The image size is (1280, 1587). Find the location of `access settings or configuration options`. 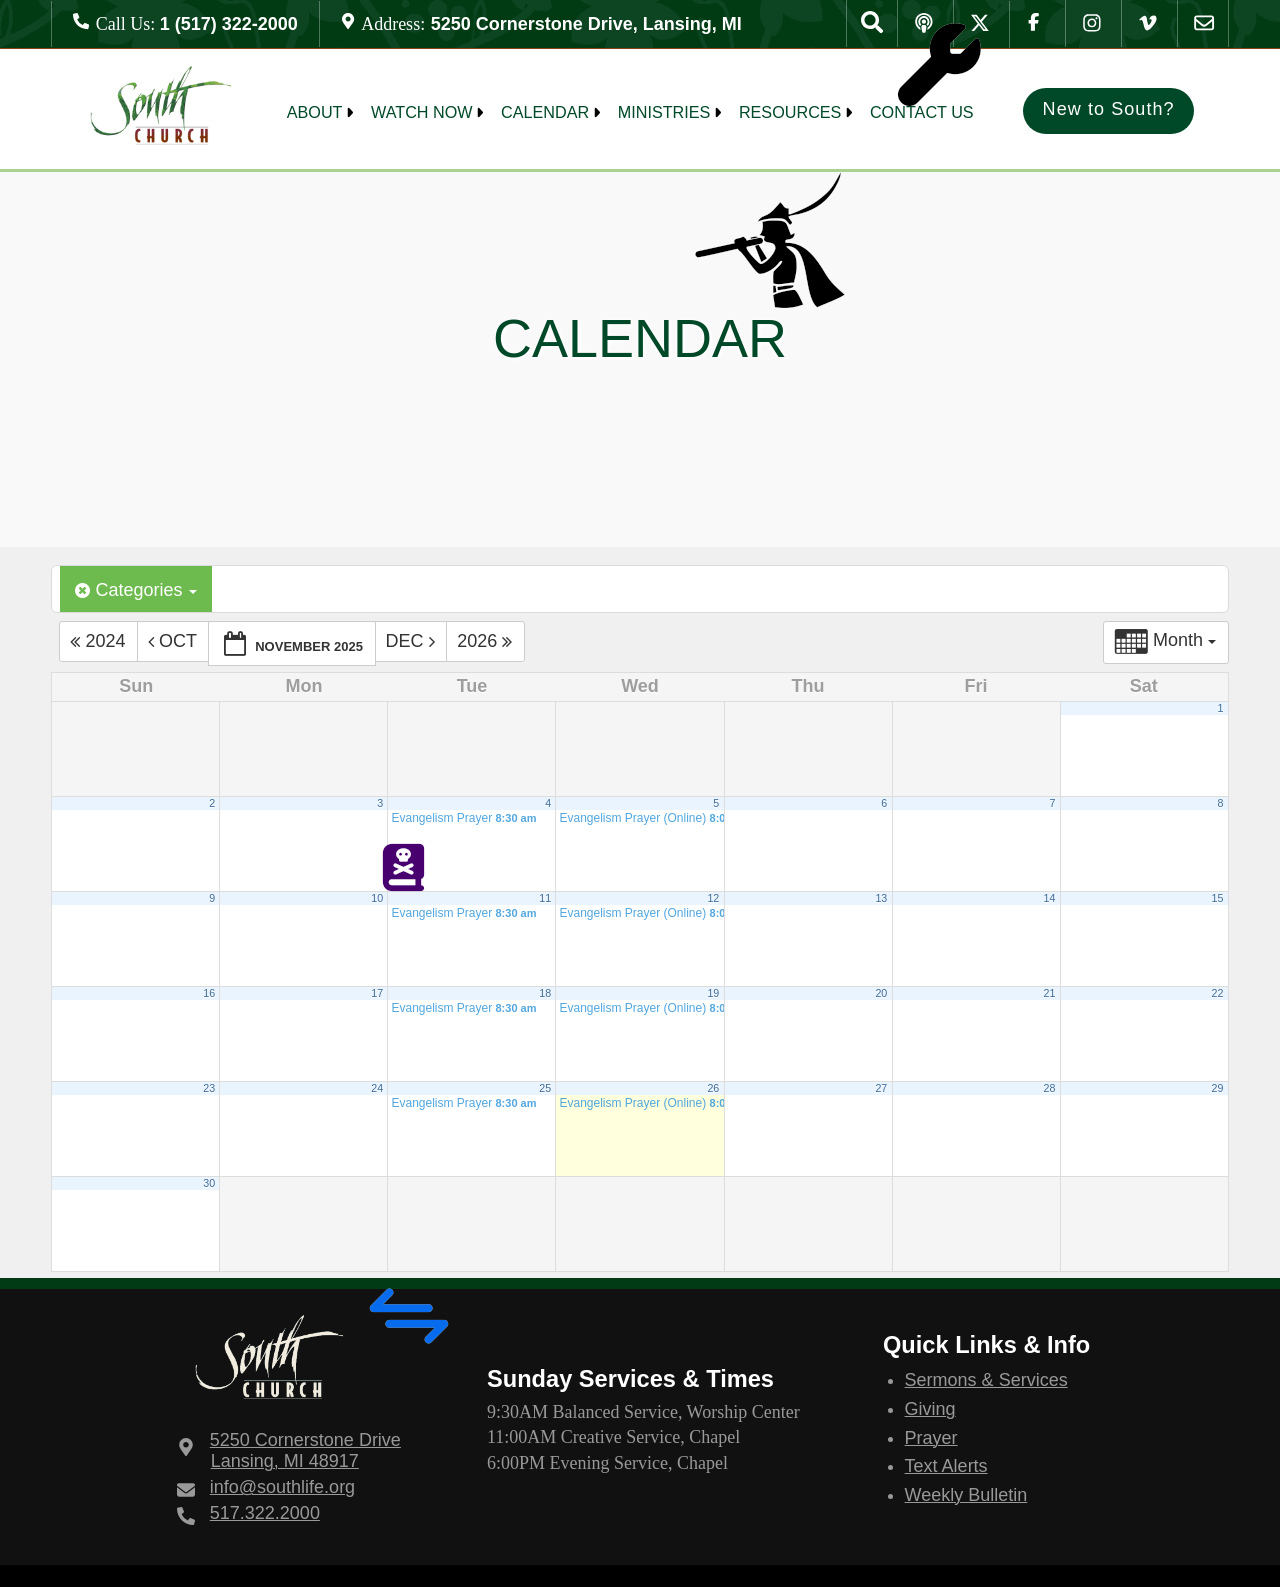

access settings or configuration options is located at coordinates (940, 64).